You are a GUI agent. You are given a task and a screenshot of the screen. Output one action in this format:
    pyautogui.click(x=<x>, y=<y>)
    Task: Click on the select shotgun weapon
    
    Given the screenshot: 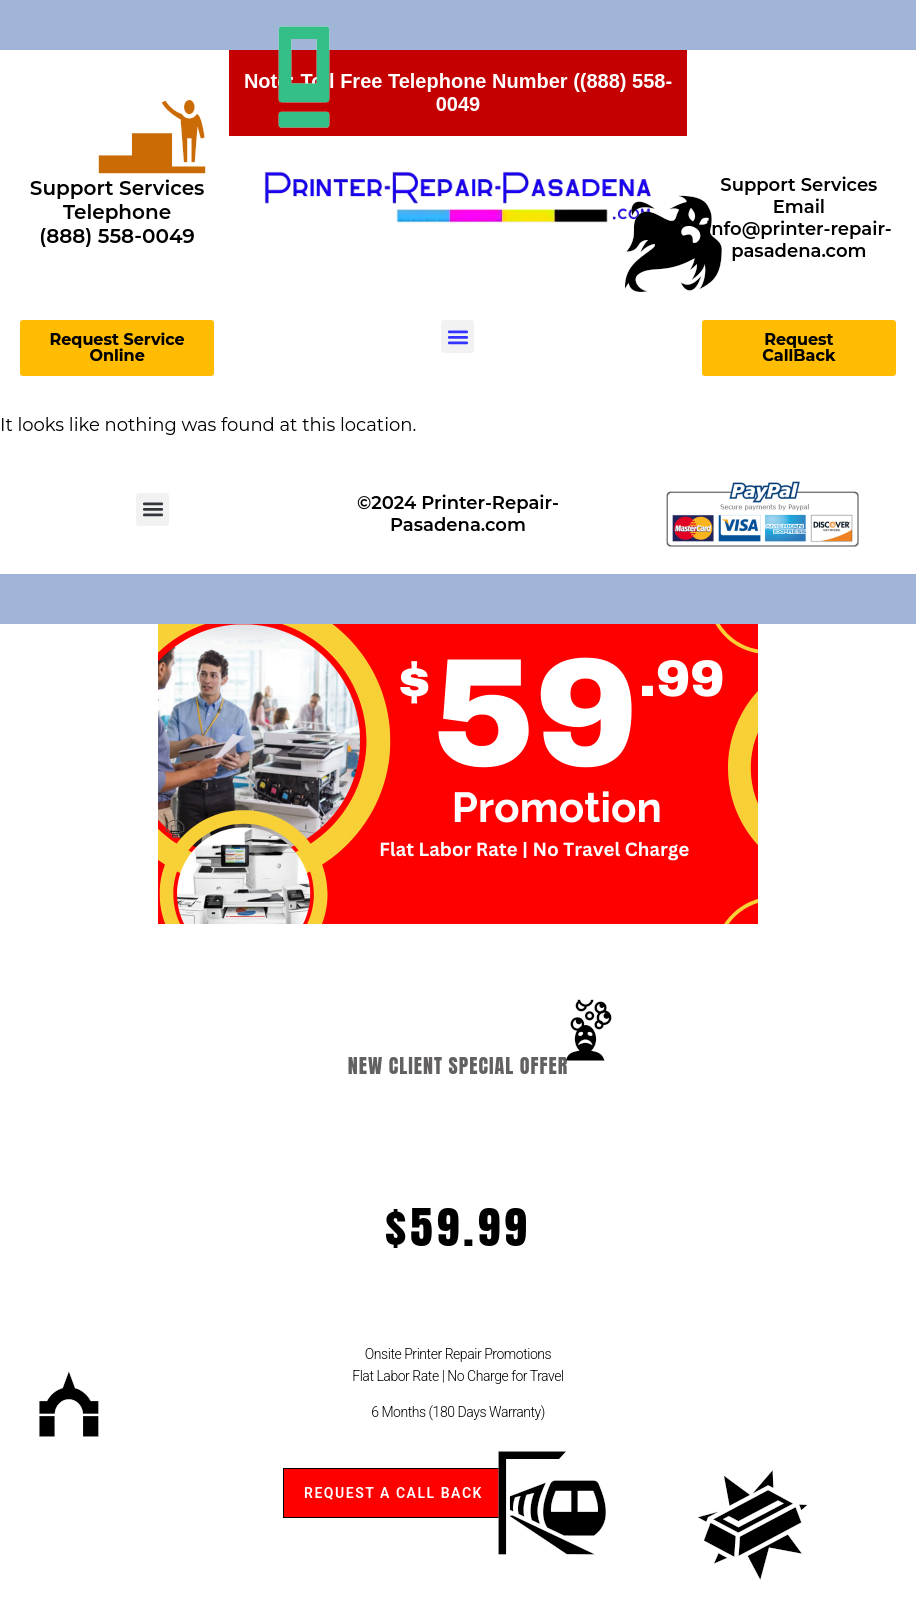 What is the action you would take?
    pyautogui.click(x=304, y=77)
    